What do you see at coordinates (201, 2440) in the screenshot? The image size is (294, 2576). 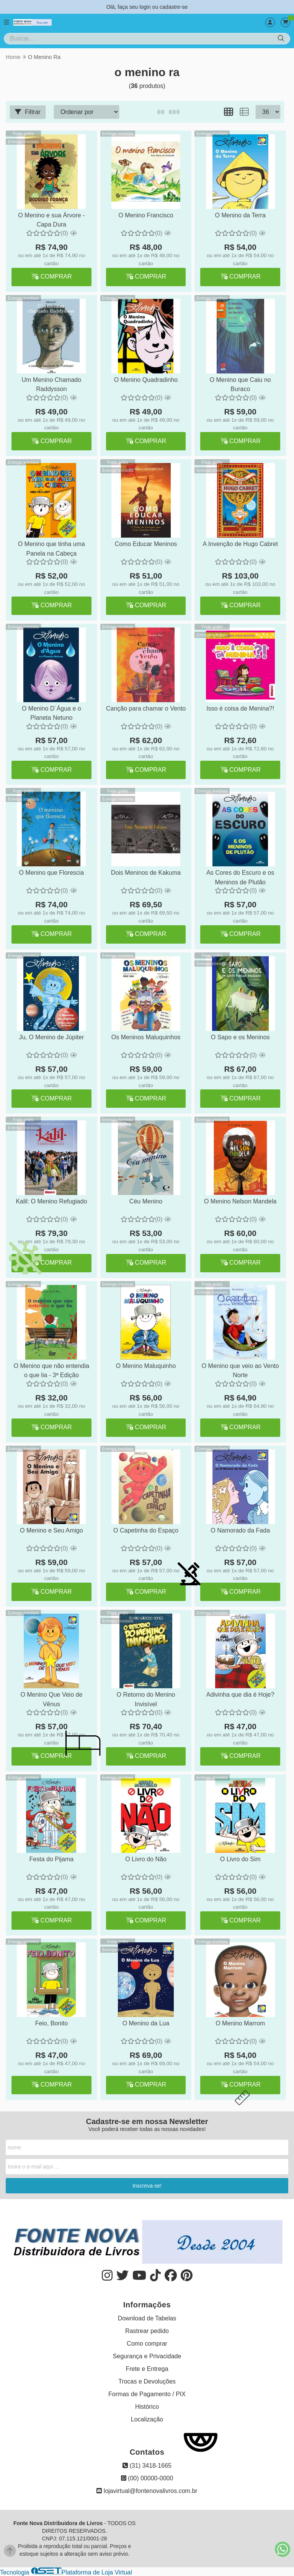 I see `indicates citrus or fruit-related content` at bounding box center [201, 2440].